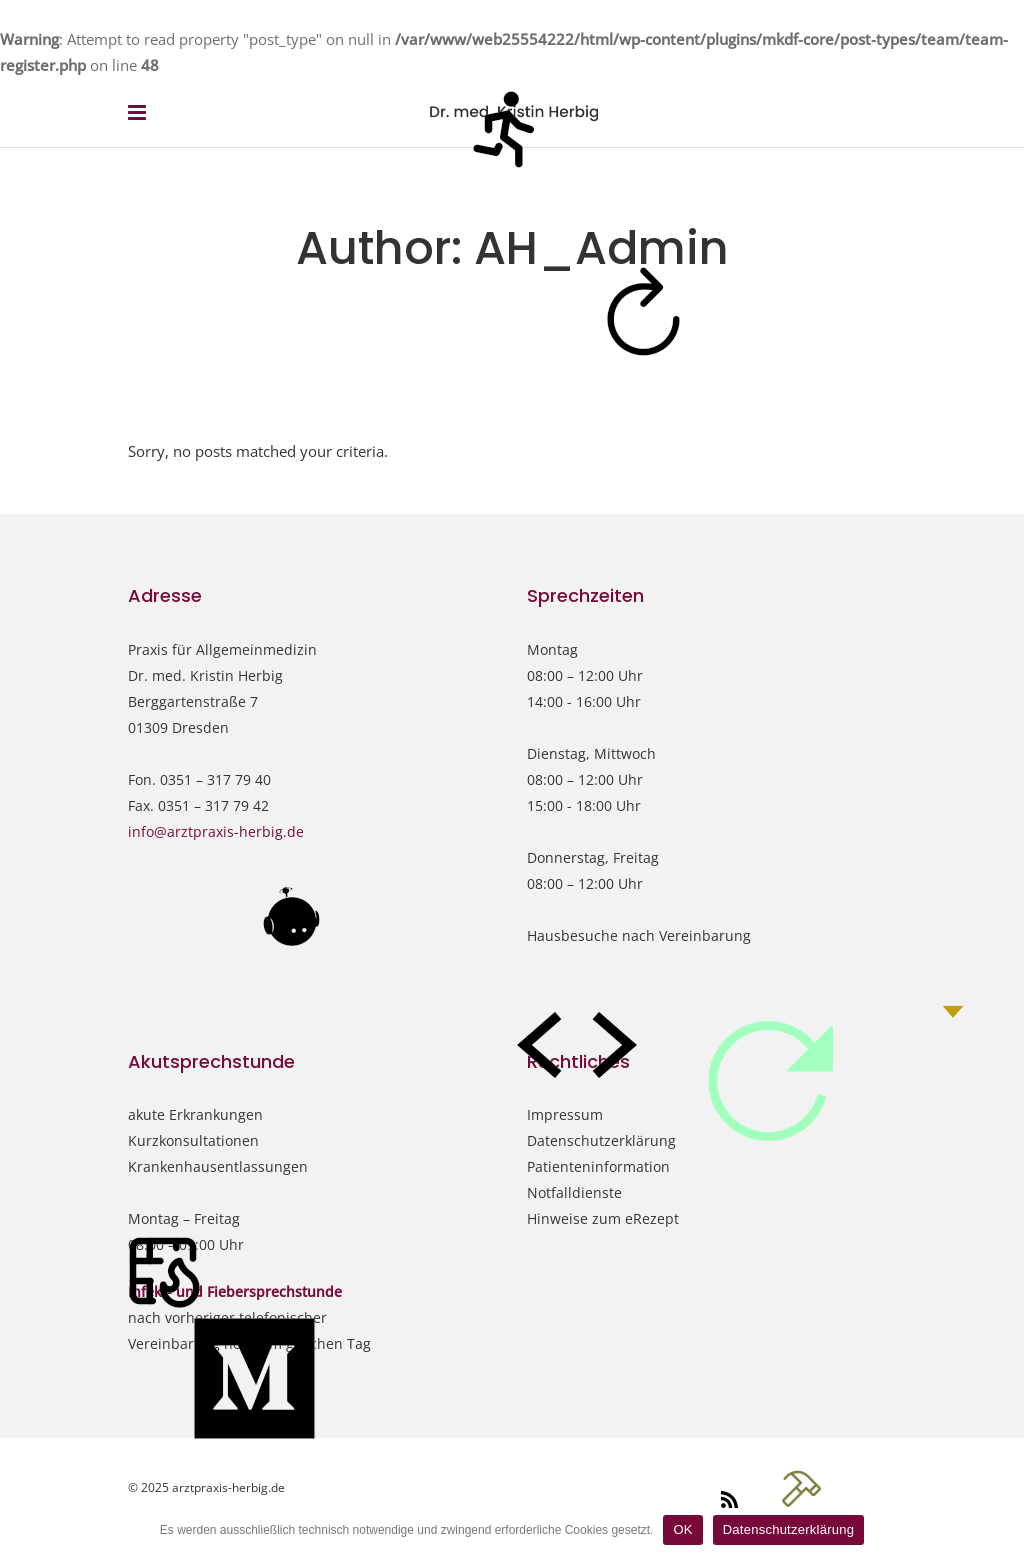 Image resolution: width=1024 pixels, height=1561 pixels. Describe the element at coordinates (643, 311) in the screenshot. I see `refresh or reload the current page` at that location.